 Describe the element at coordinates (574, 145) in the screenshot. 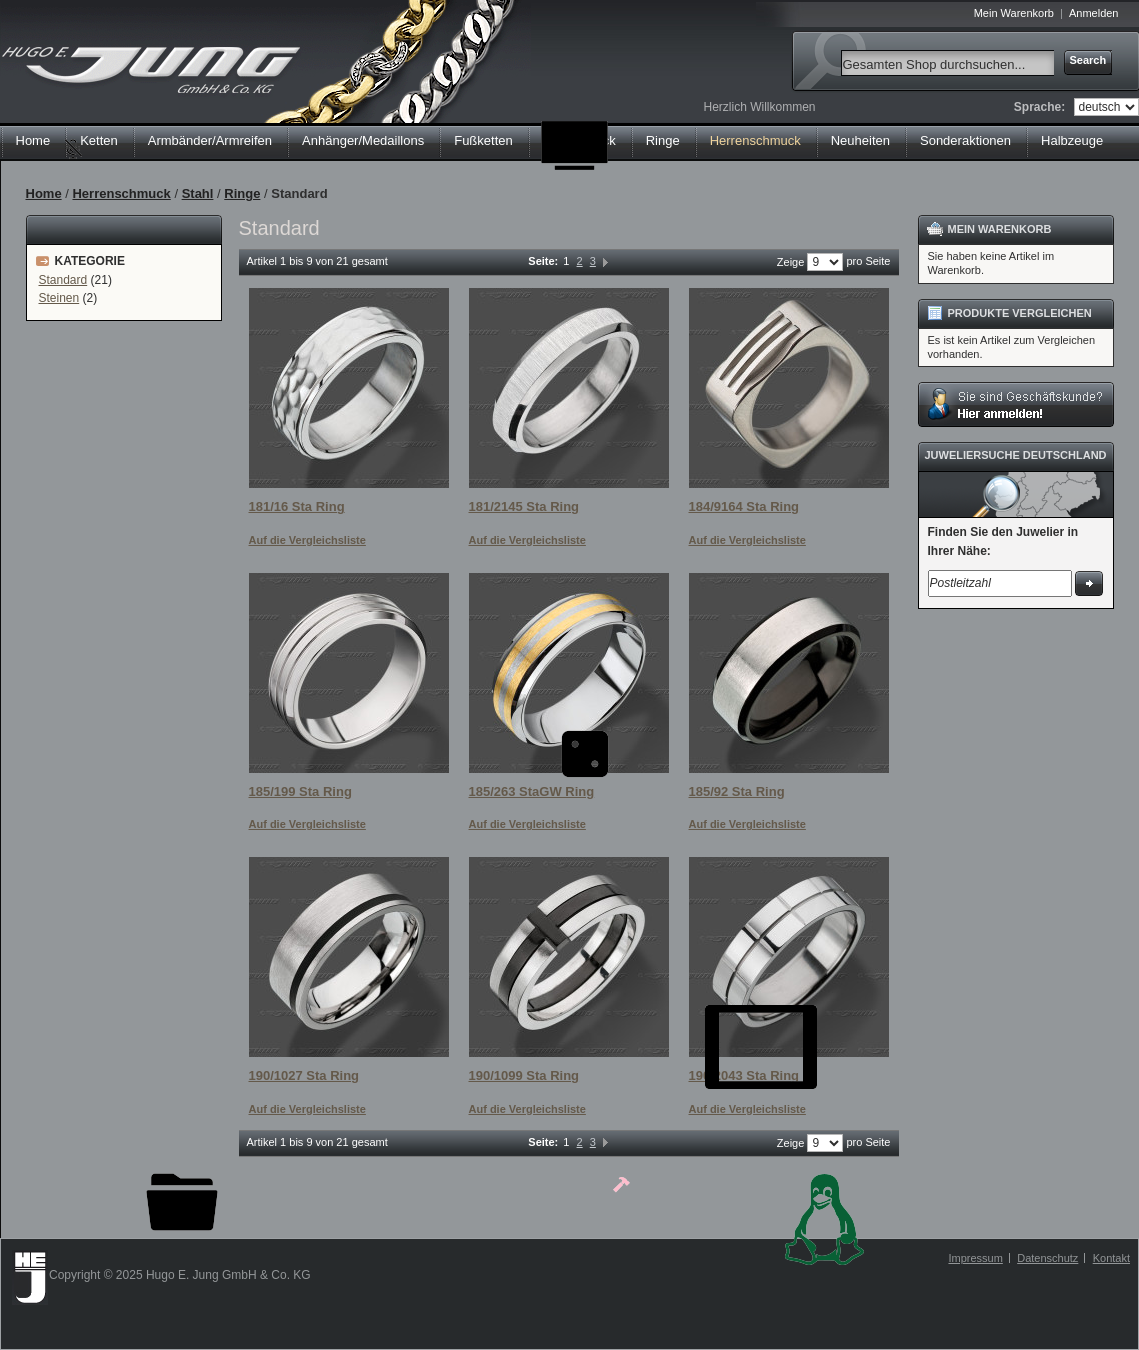

I see `access tv or video streaming features` at that location.